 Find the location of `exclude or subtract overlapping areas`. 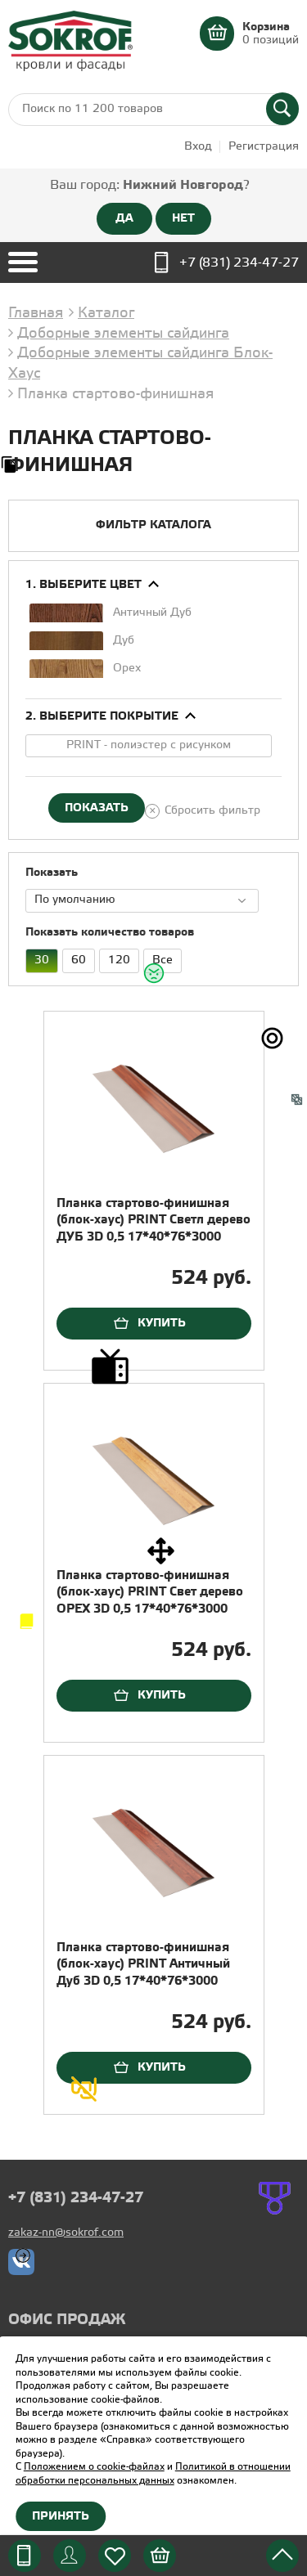

exclude or subtract overlapping areas is located at coordinates (296, 1099).